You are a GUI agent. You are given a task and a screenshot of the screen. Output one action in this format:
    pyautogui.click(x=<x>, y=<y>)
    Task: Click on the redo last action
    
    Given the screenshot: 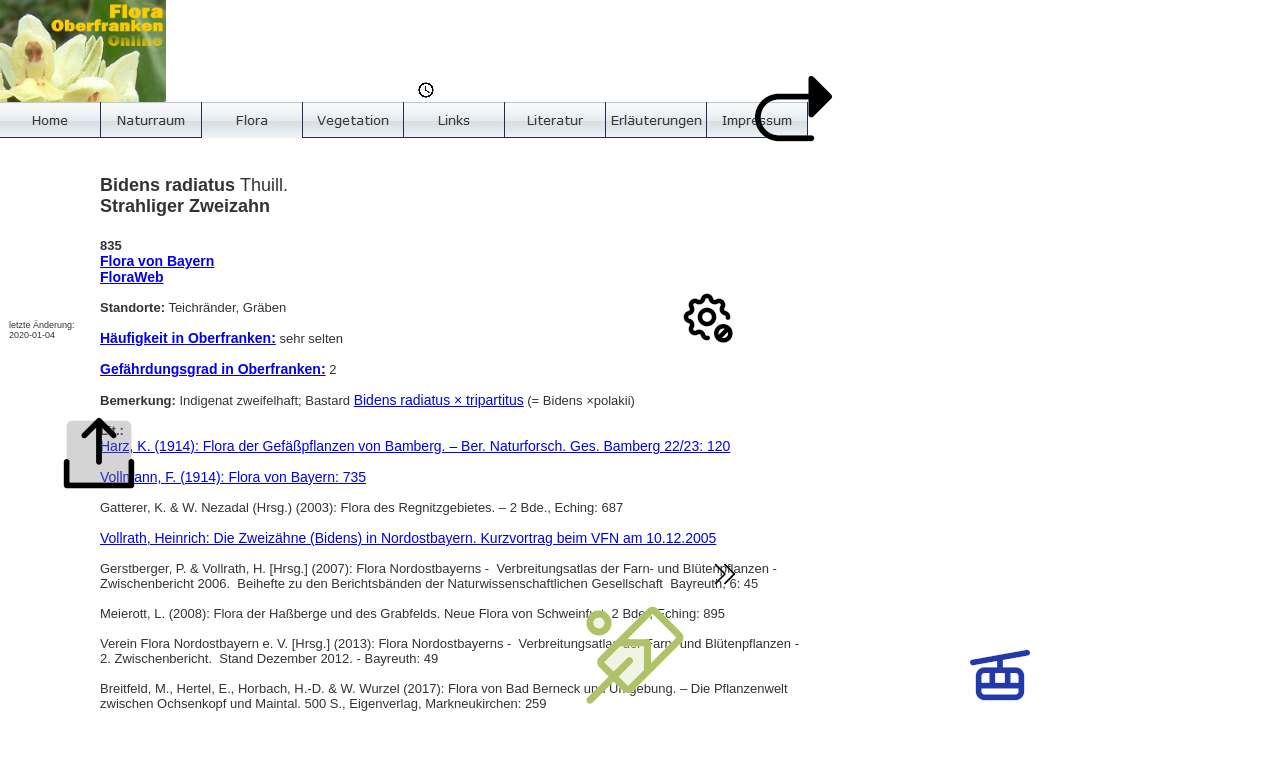 What is the action you would take?
    pyautogui.click(x=793, y=111)
    